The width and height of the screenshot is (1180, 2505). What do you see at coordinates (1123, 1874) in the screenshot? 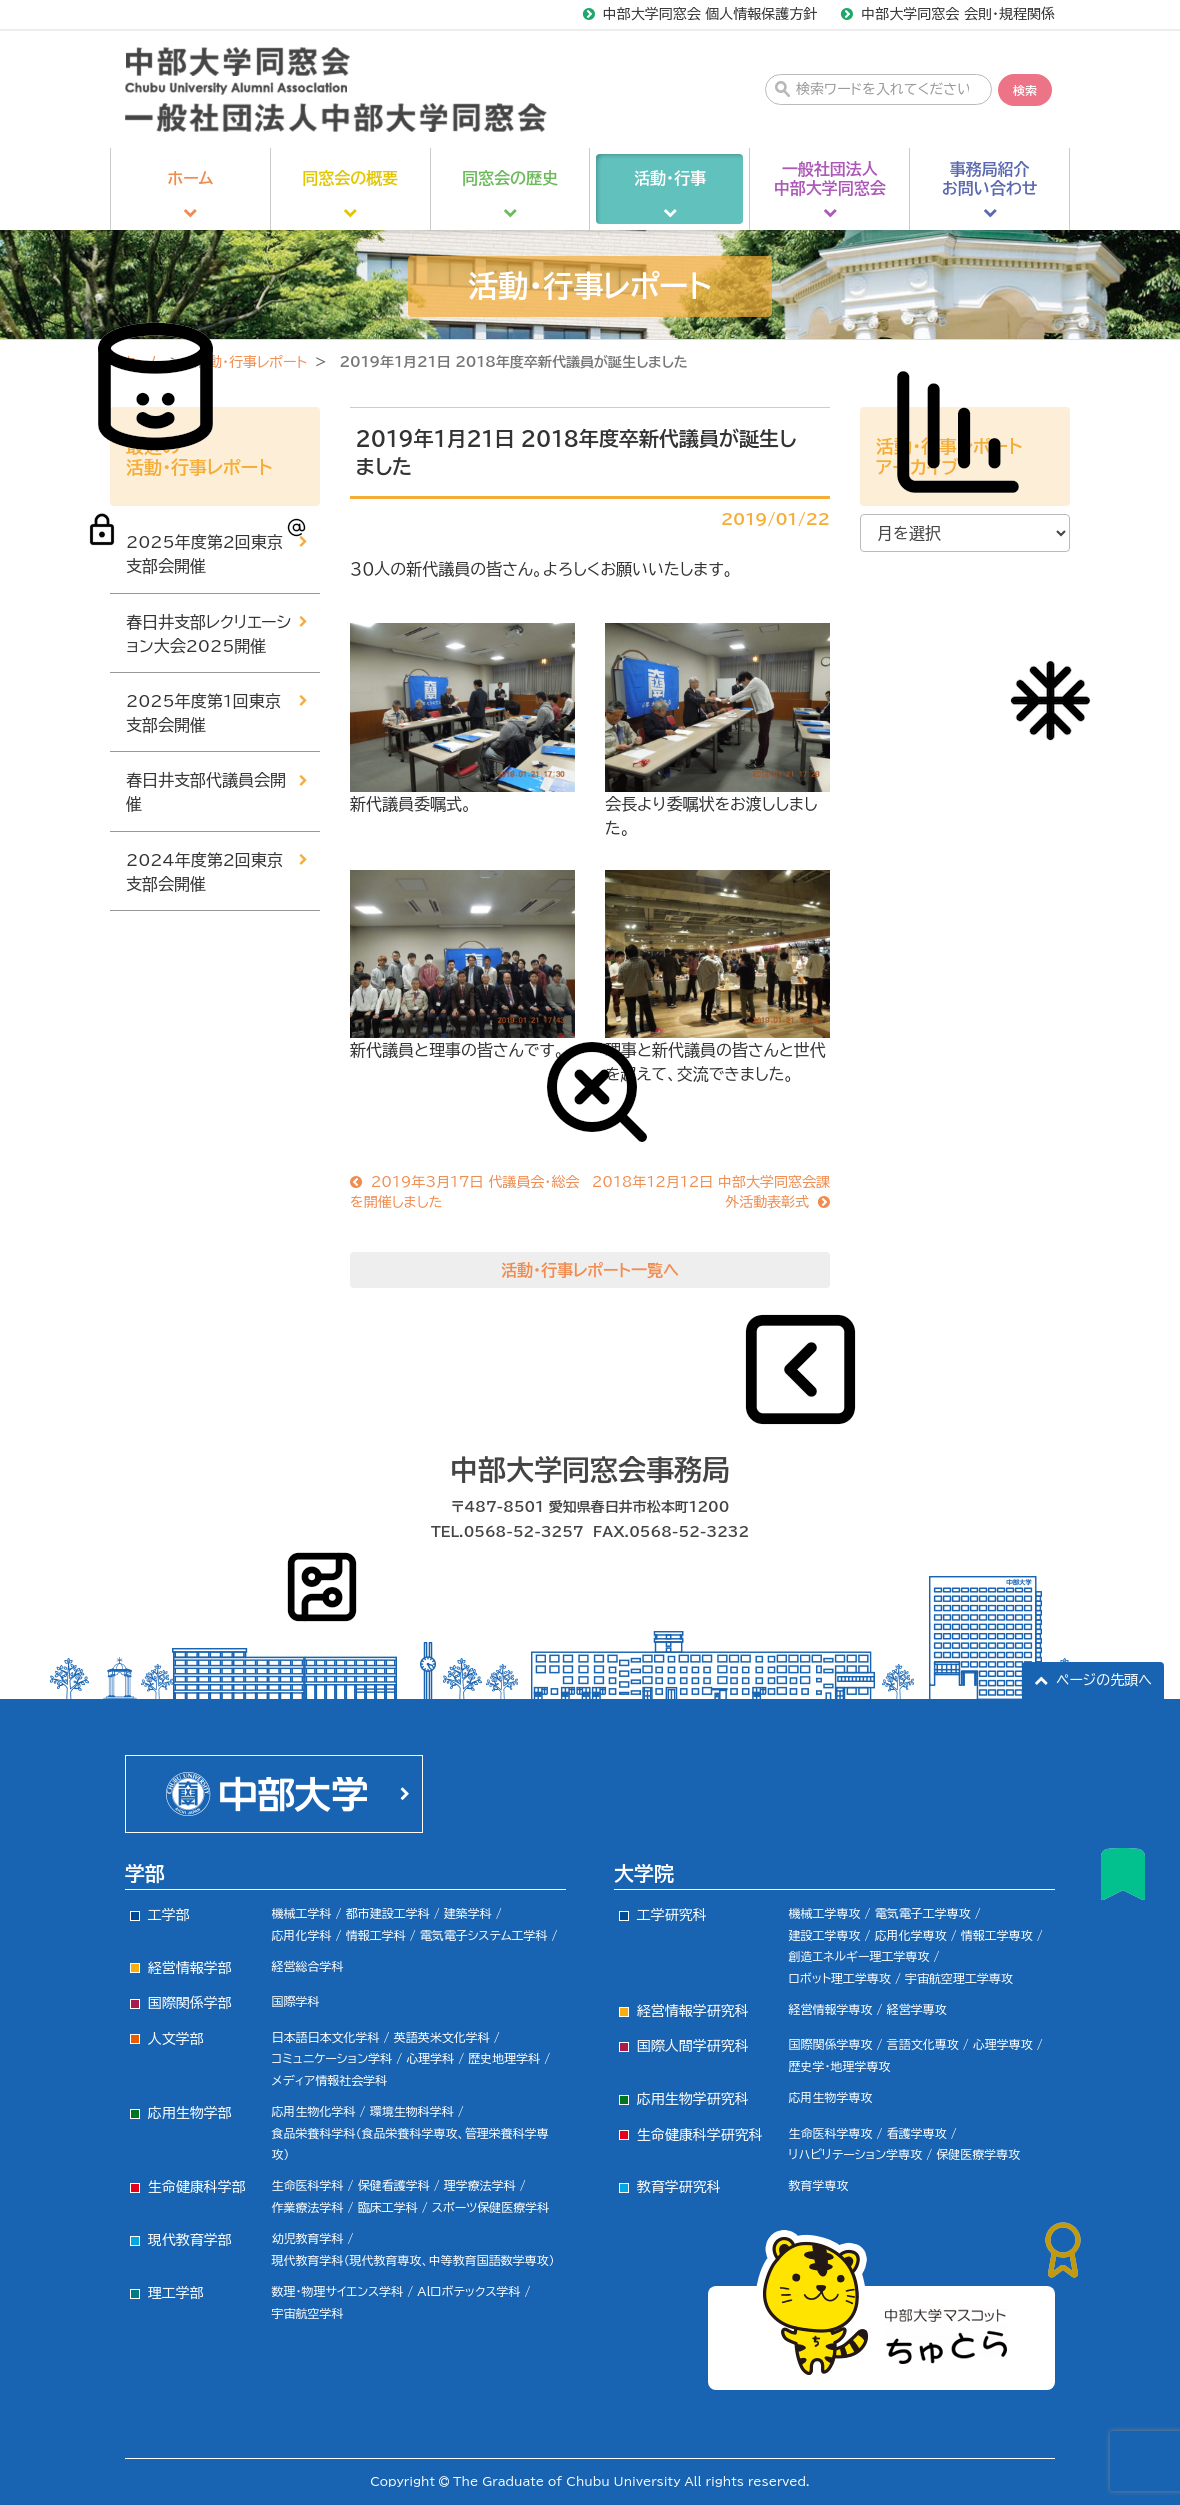
I see `save this item to your bookmarks` at bounding box center [1123, 1874].